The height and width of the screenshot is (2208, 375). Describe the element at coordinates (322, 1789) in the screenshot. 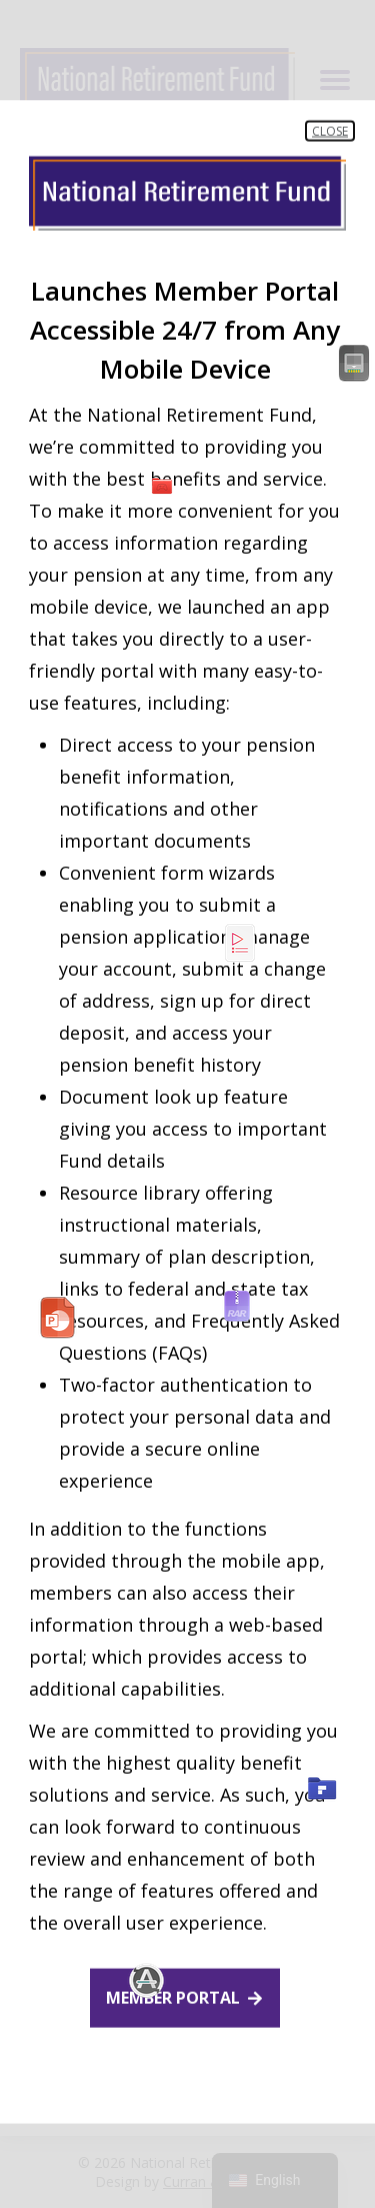

I see `open wondershare pdfelement documents folder` at that location.